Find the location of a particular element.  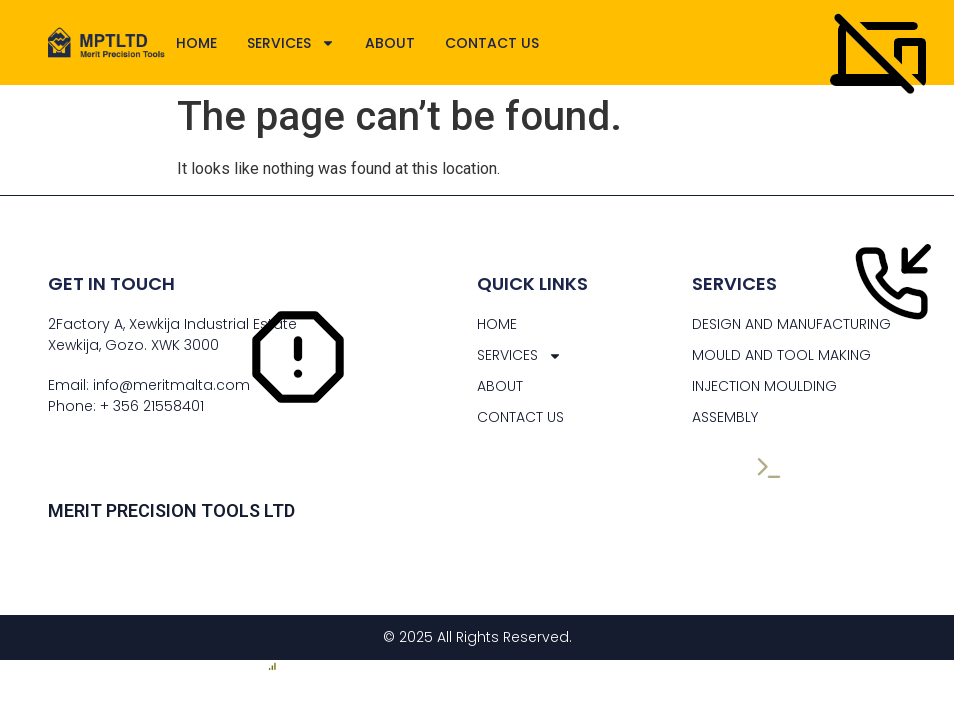

device link disconnected or unavailable is located at coordinates (878, 54).